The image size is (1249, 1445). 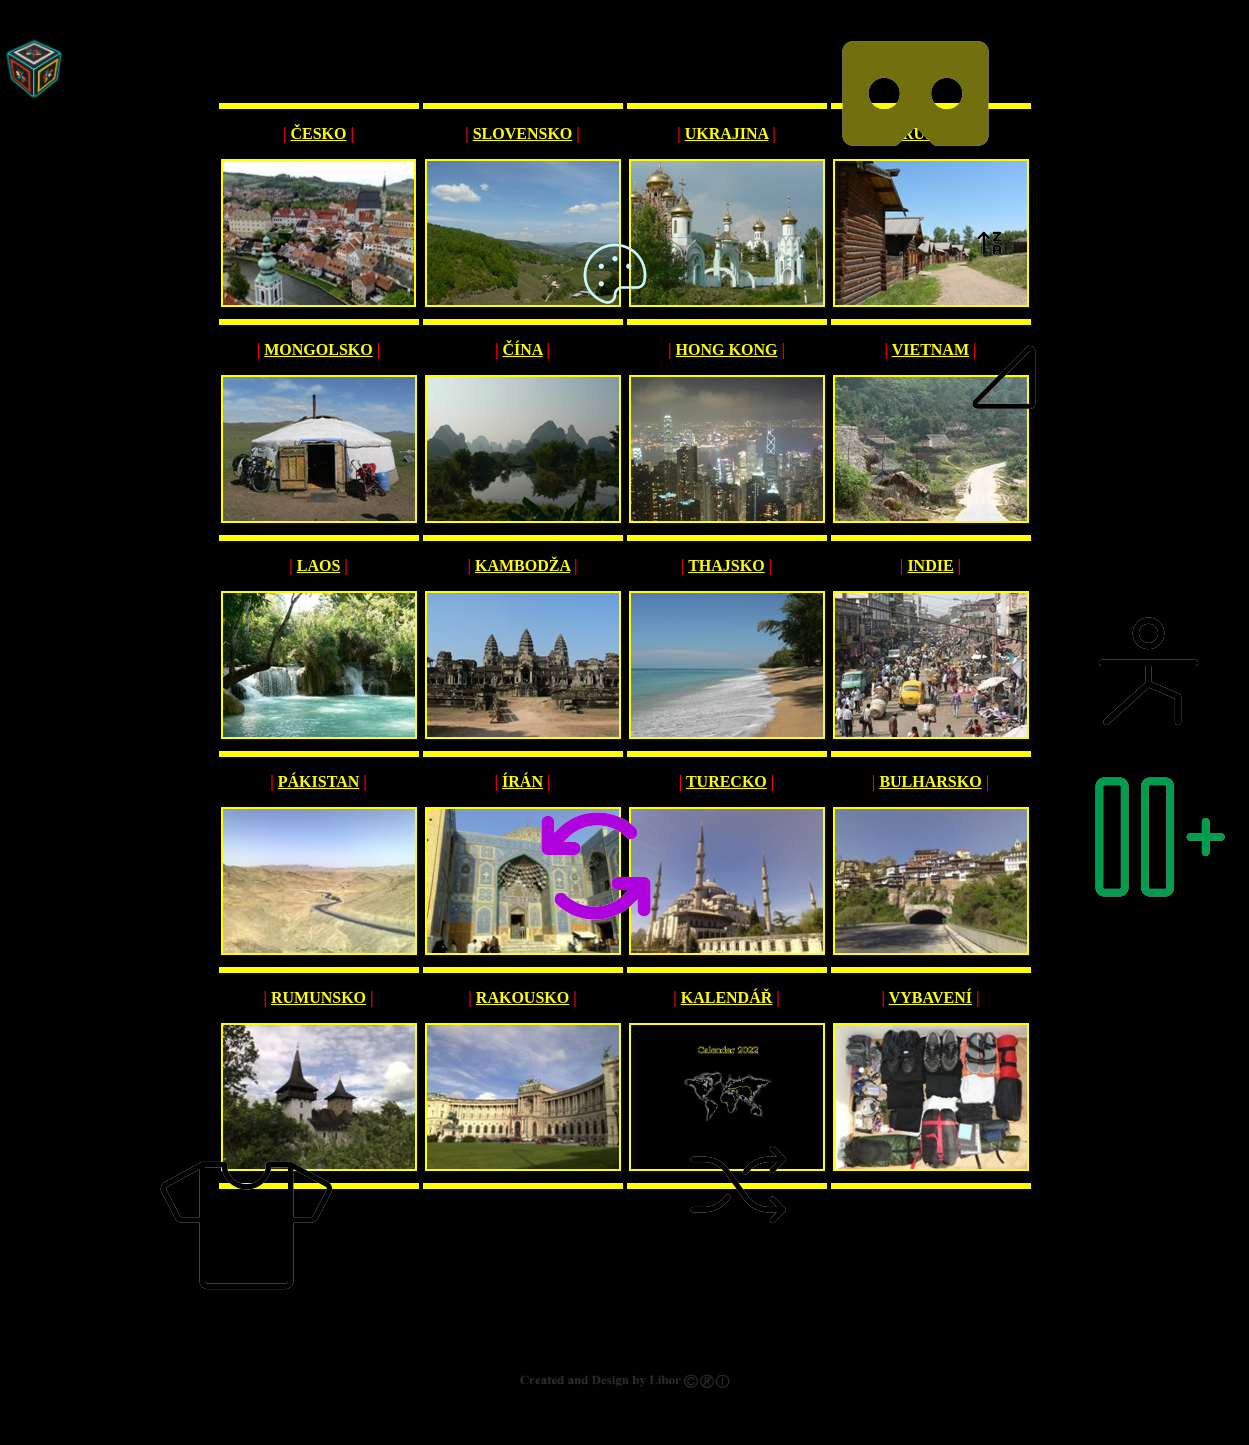 What do you see at coordinates (1148, 675) in the screenshot?
I see `access tai chi or meditation exercises` at bounding box center [1148, 675].